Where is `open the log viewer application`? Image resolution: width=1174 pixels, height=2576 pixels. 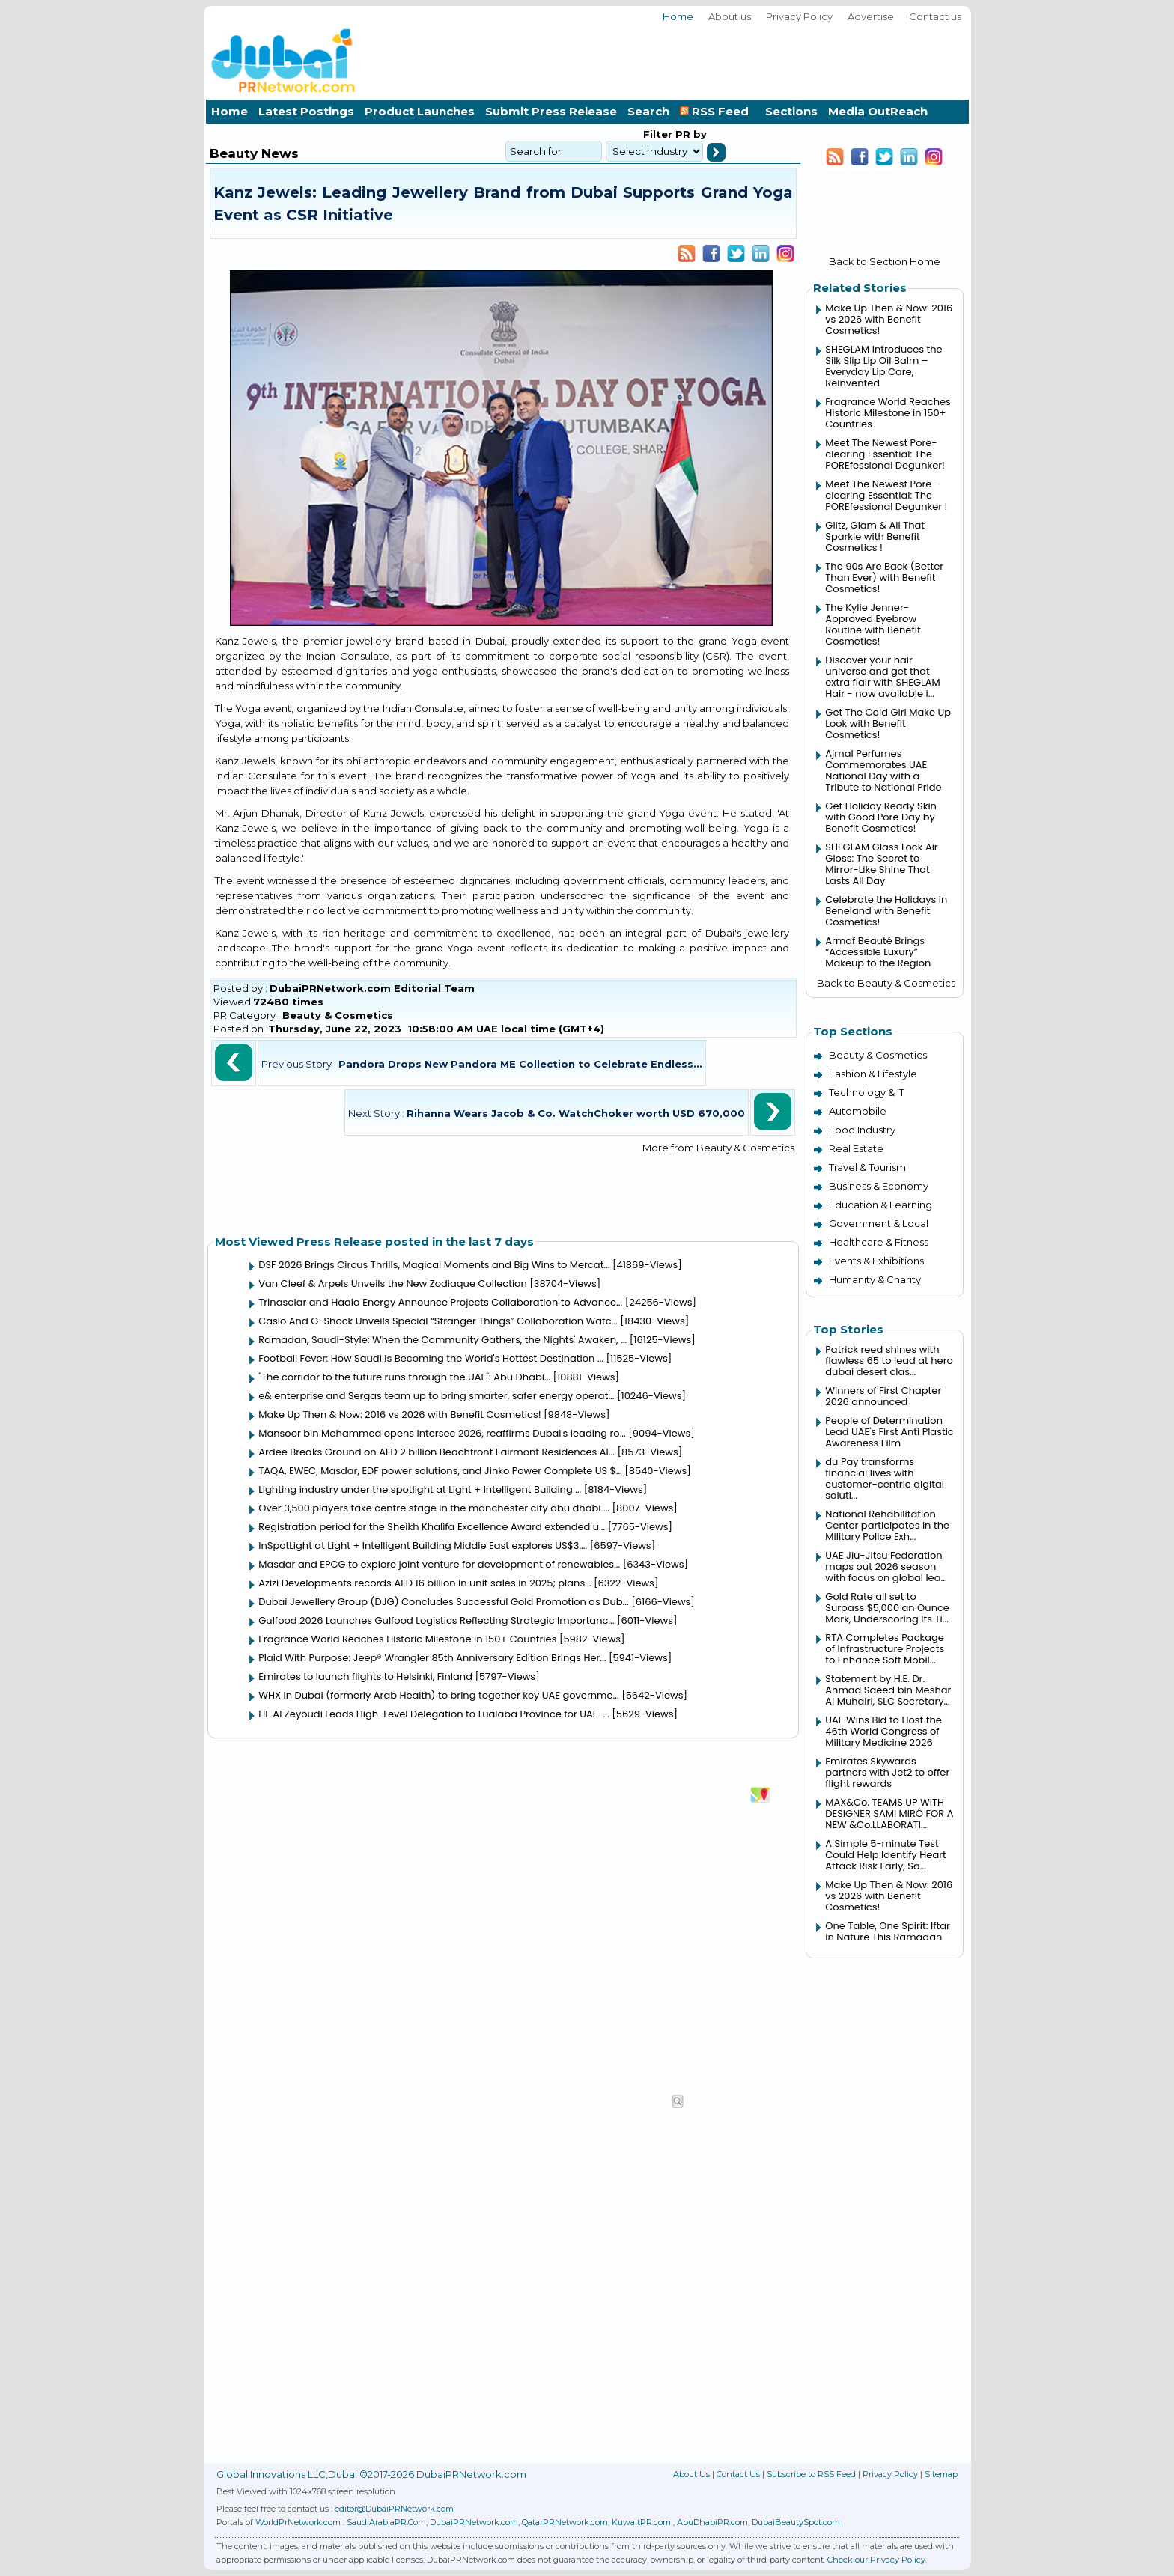 open the log viewer application is located at coordinates (678, 2101).